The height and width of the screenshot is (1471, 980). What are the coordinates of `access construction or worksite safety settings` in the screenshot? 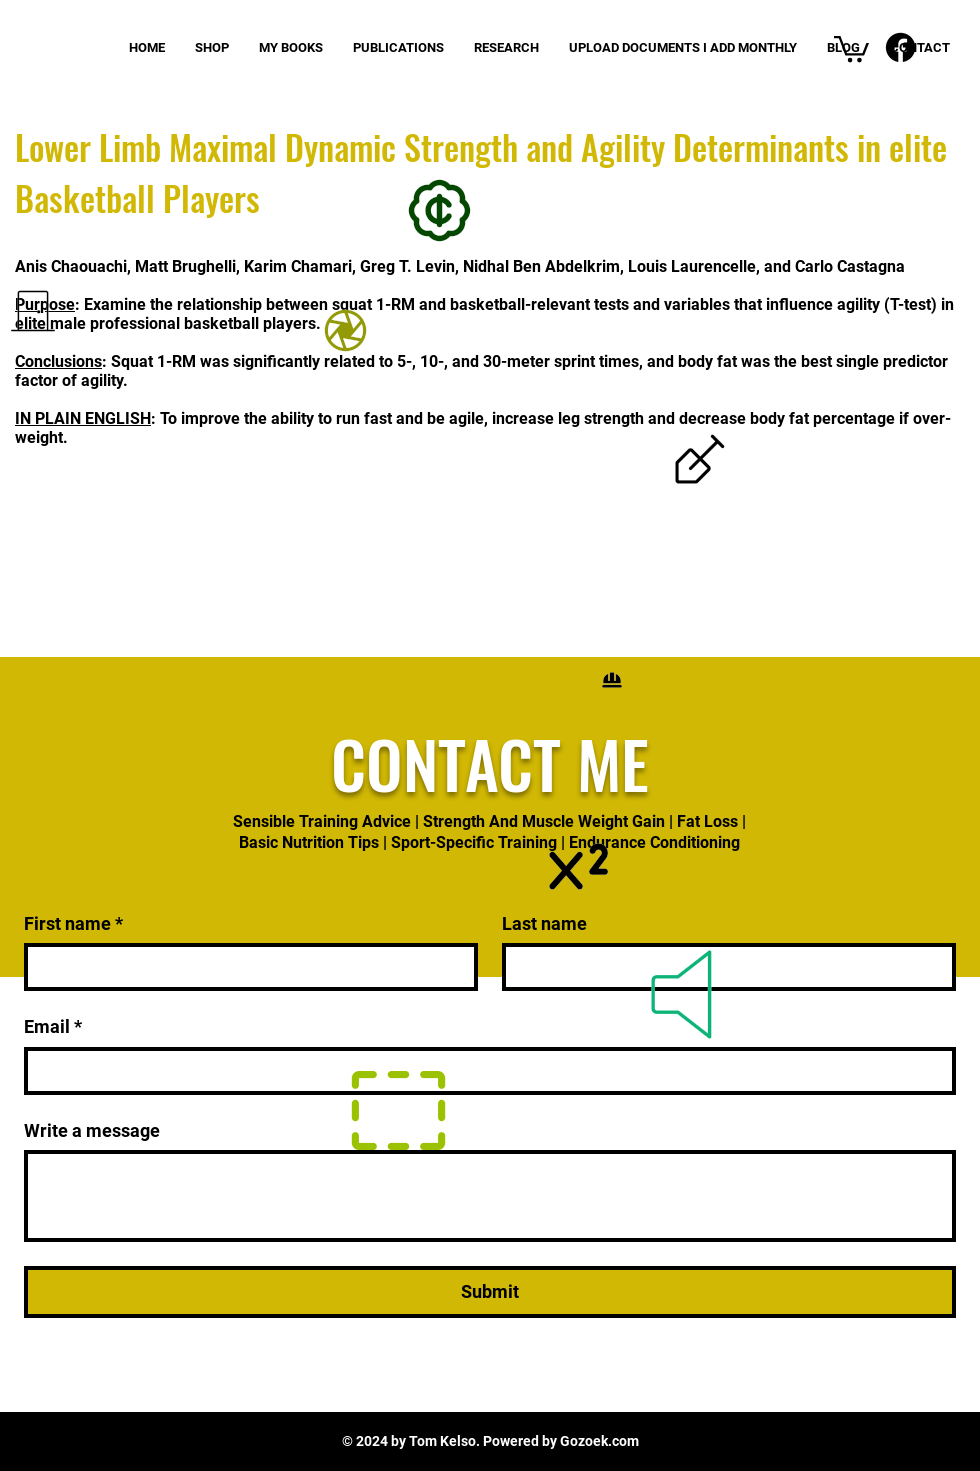 It's located at (612, 680).